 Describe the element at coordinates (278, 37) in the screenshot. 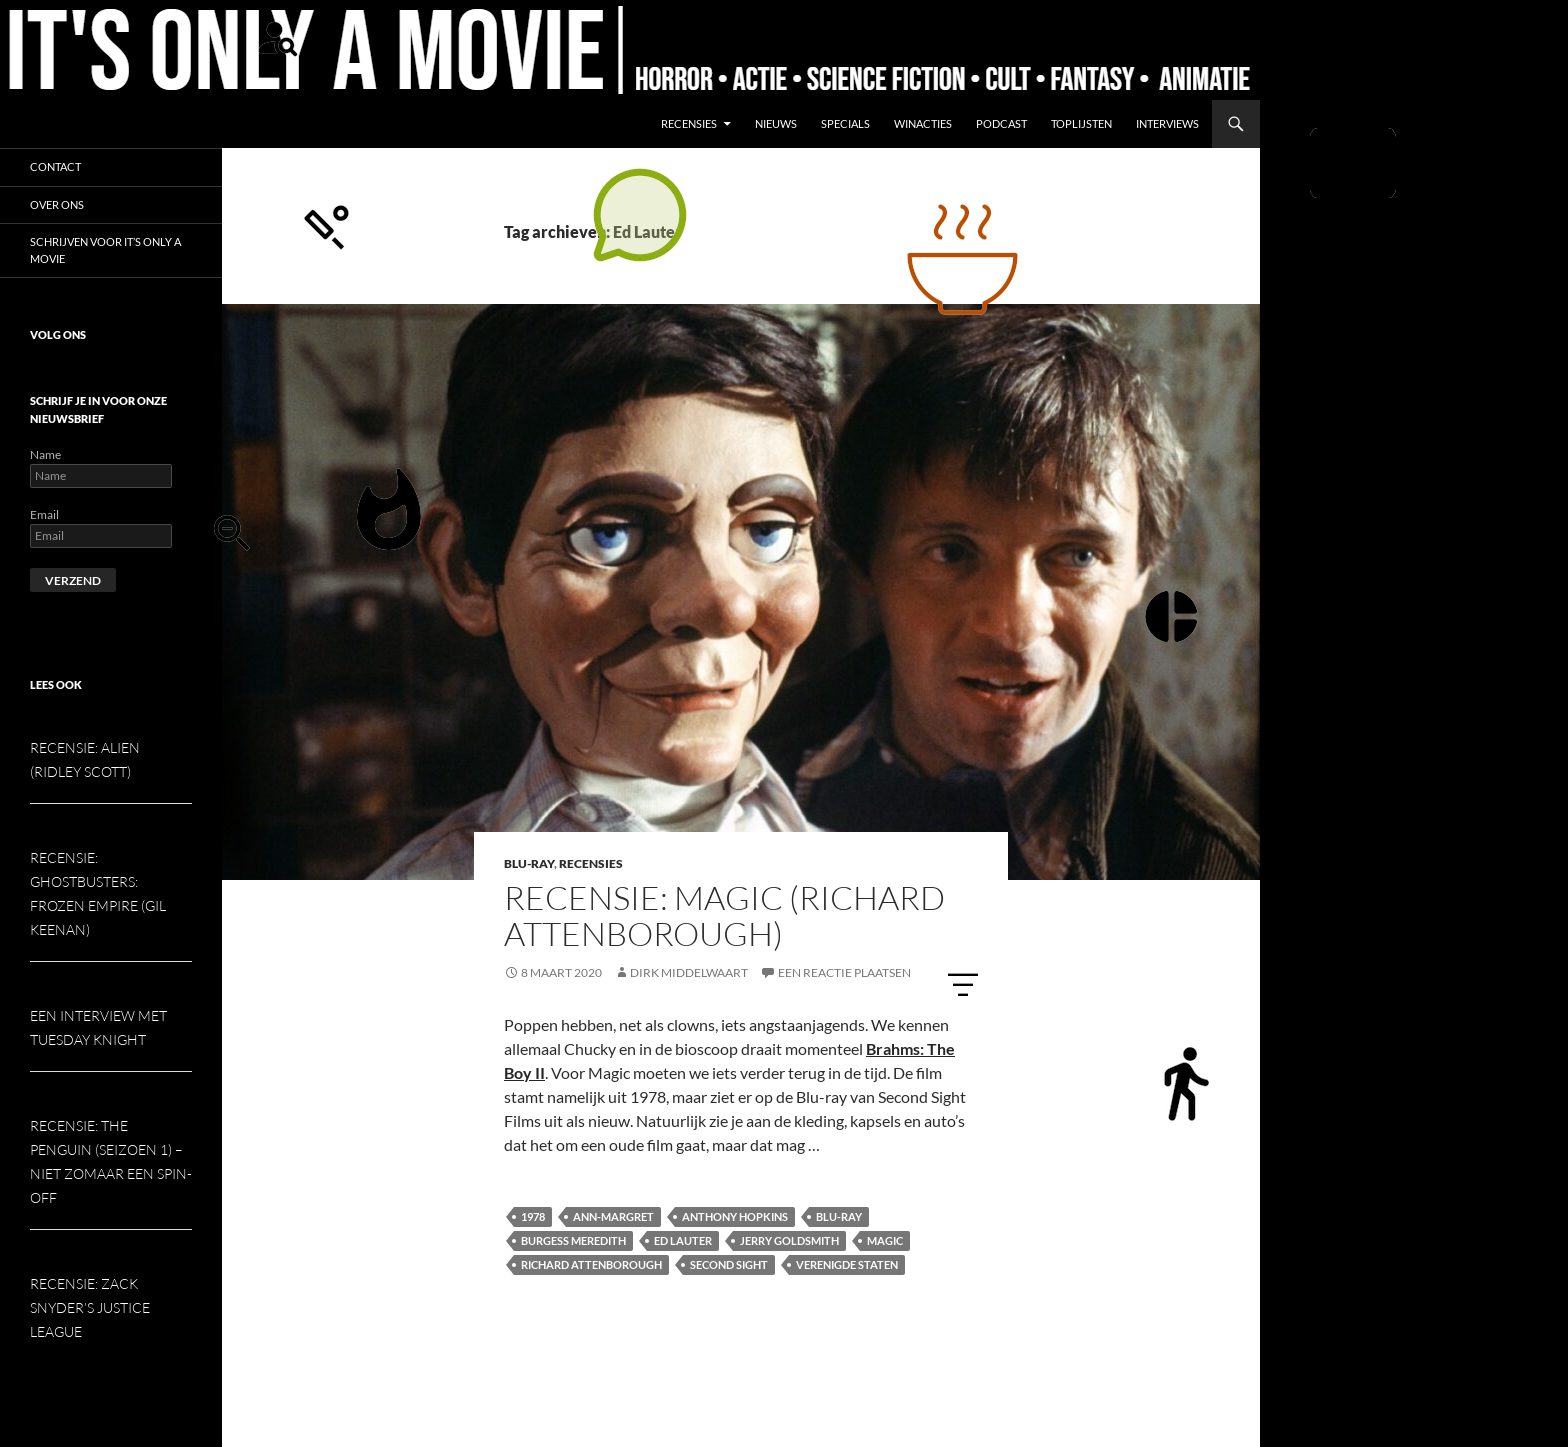

I see `search for a person or contact` at that location.